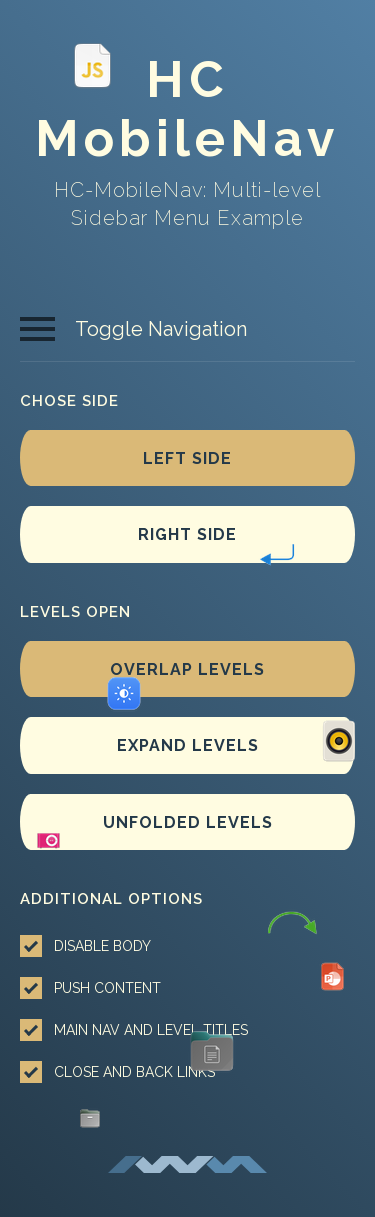 The height and width of the screenshot is (1217, 375). I want to click on reply to an email message, so click(276, 554).